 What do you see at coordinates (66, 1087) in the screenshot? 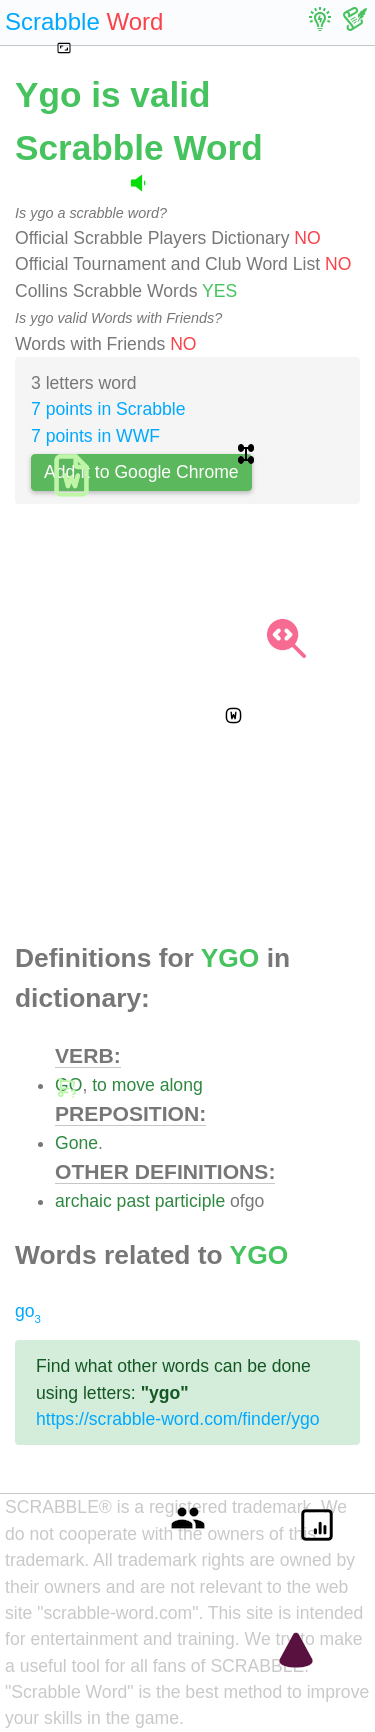
I see `get help with your shopping cart` at bounding box center [66, 1087].